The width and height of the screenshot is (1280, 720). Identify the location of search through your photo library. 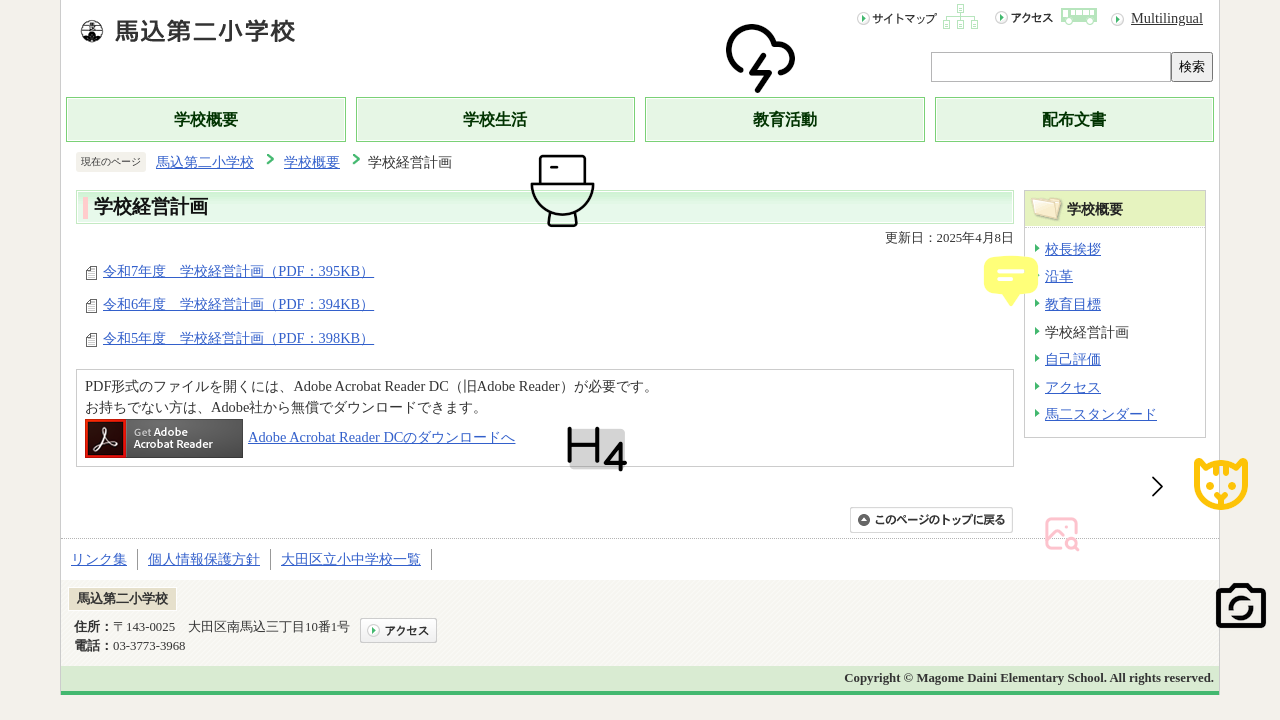
(1061, 533).